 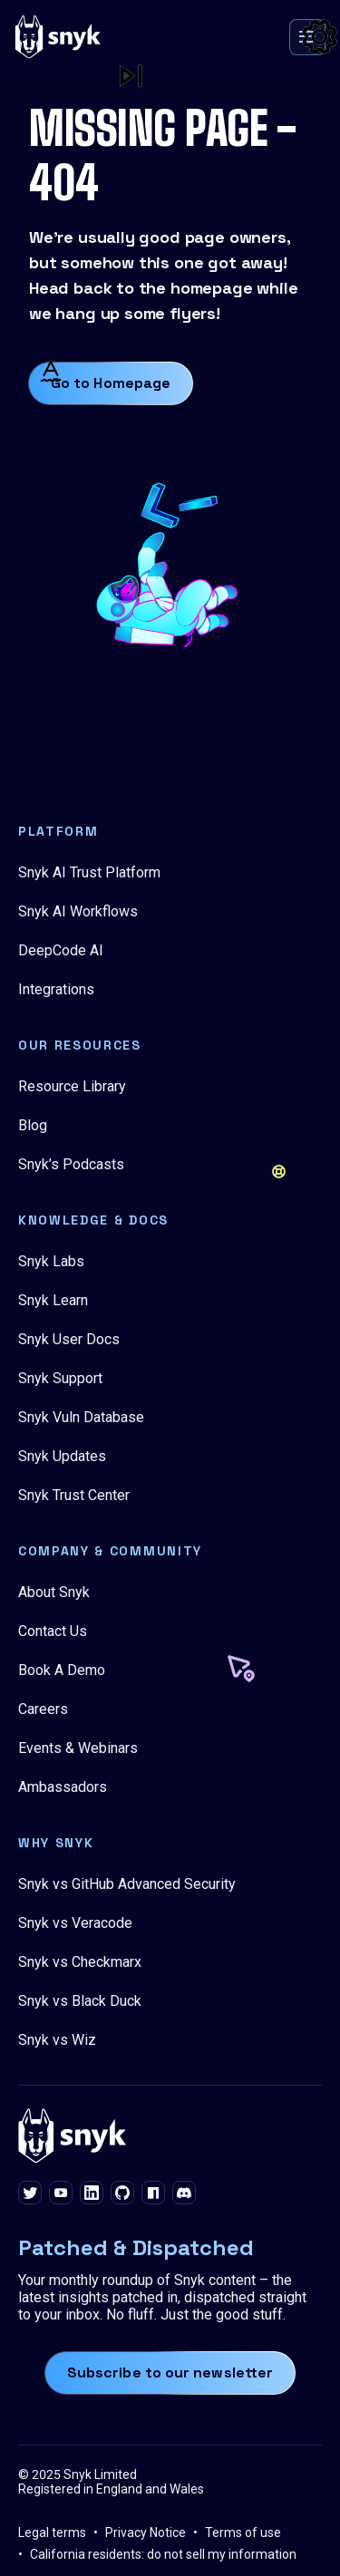 What do you see at coordinates (319, 36) in the screenshot?
I see `access settings` at bounding box center [319, 36].